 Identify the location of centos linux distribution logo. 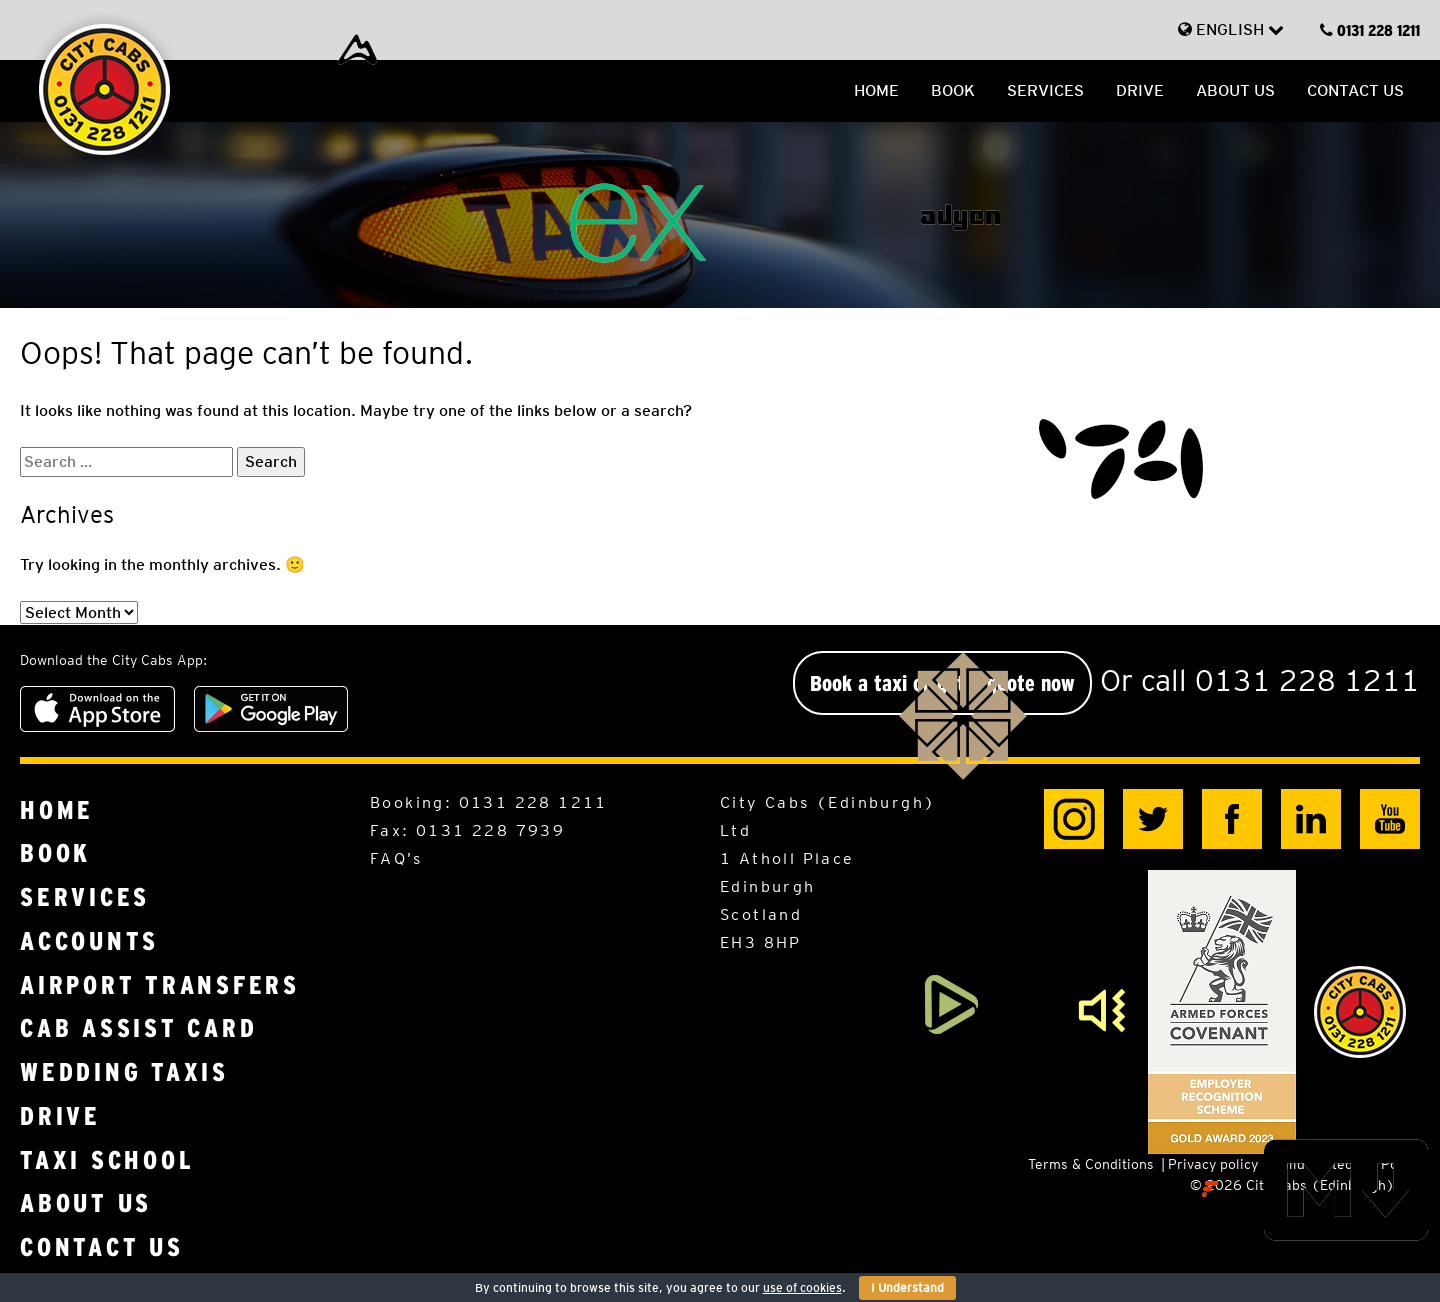
(963, 716).